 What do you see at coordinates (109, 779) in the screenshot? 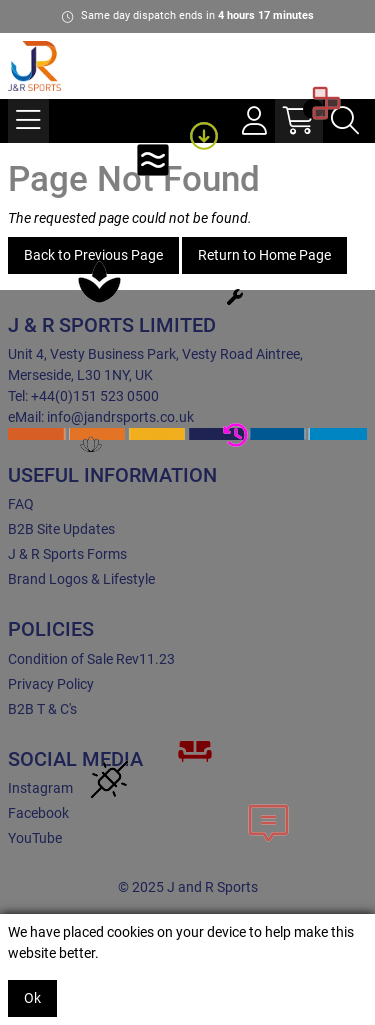
I see `indicates an active connection or paired devices` at bounding box center [109, 779].